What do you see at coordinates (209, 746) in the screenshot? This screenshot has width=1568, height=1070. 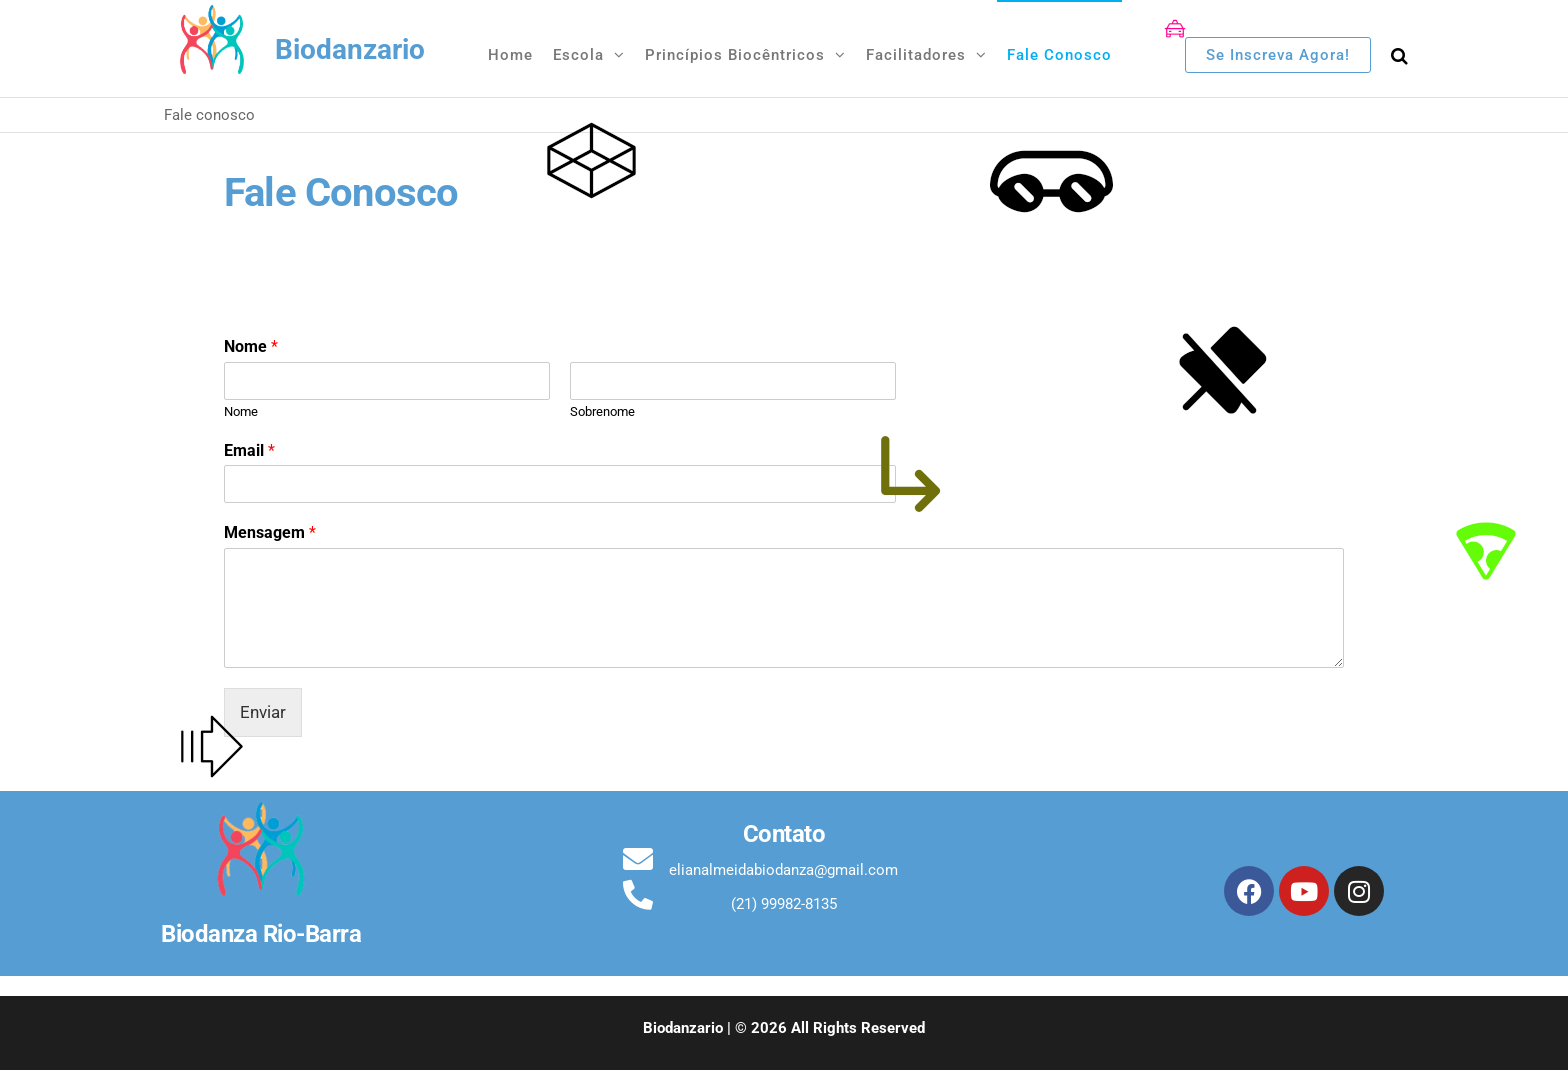 I see `skip forward or advance to the next item` at bounding box center [209, 746].